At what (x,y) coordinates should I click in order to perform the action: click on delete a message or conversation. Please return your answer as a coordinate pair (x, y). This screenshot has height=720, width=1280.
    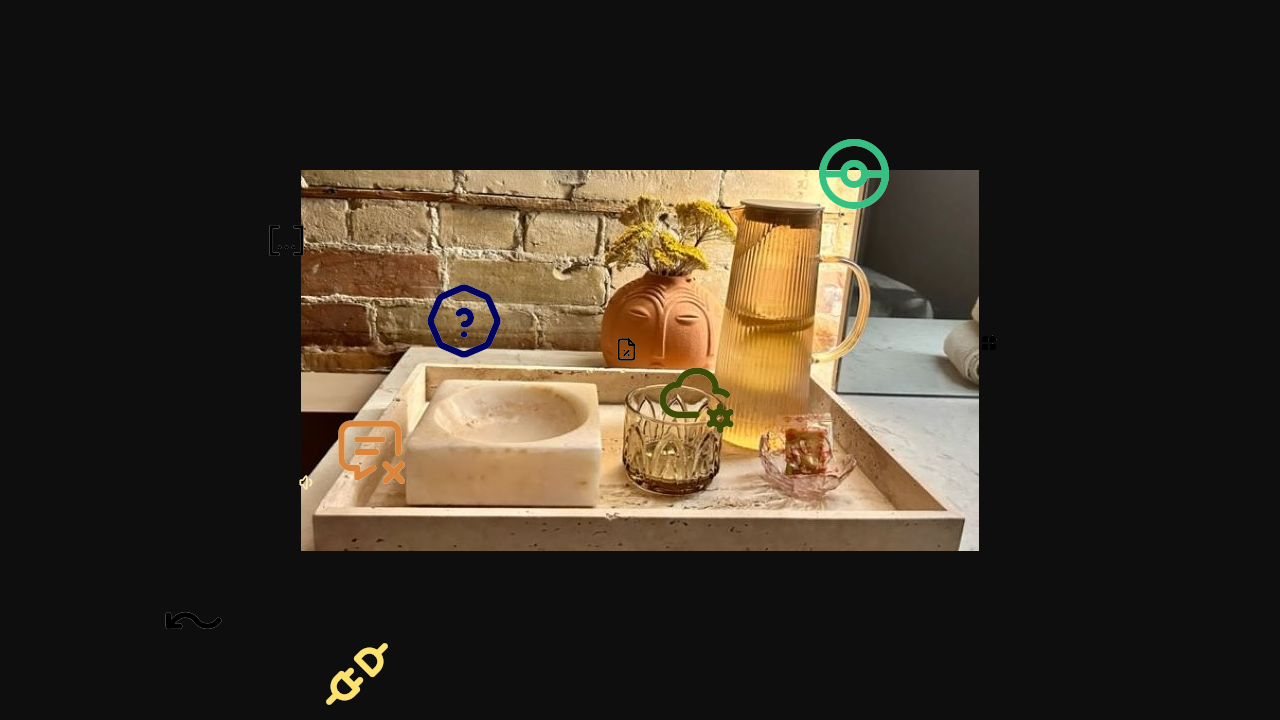
    Looking at the image, I should click on (370, 449).